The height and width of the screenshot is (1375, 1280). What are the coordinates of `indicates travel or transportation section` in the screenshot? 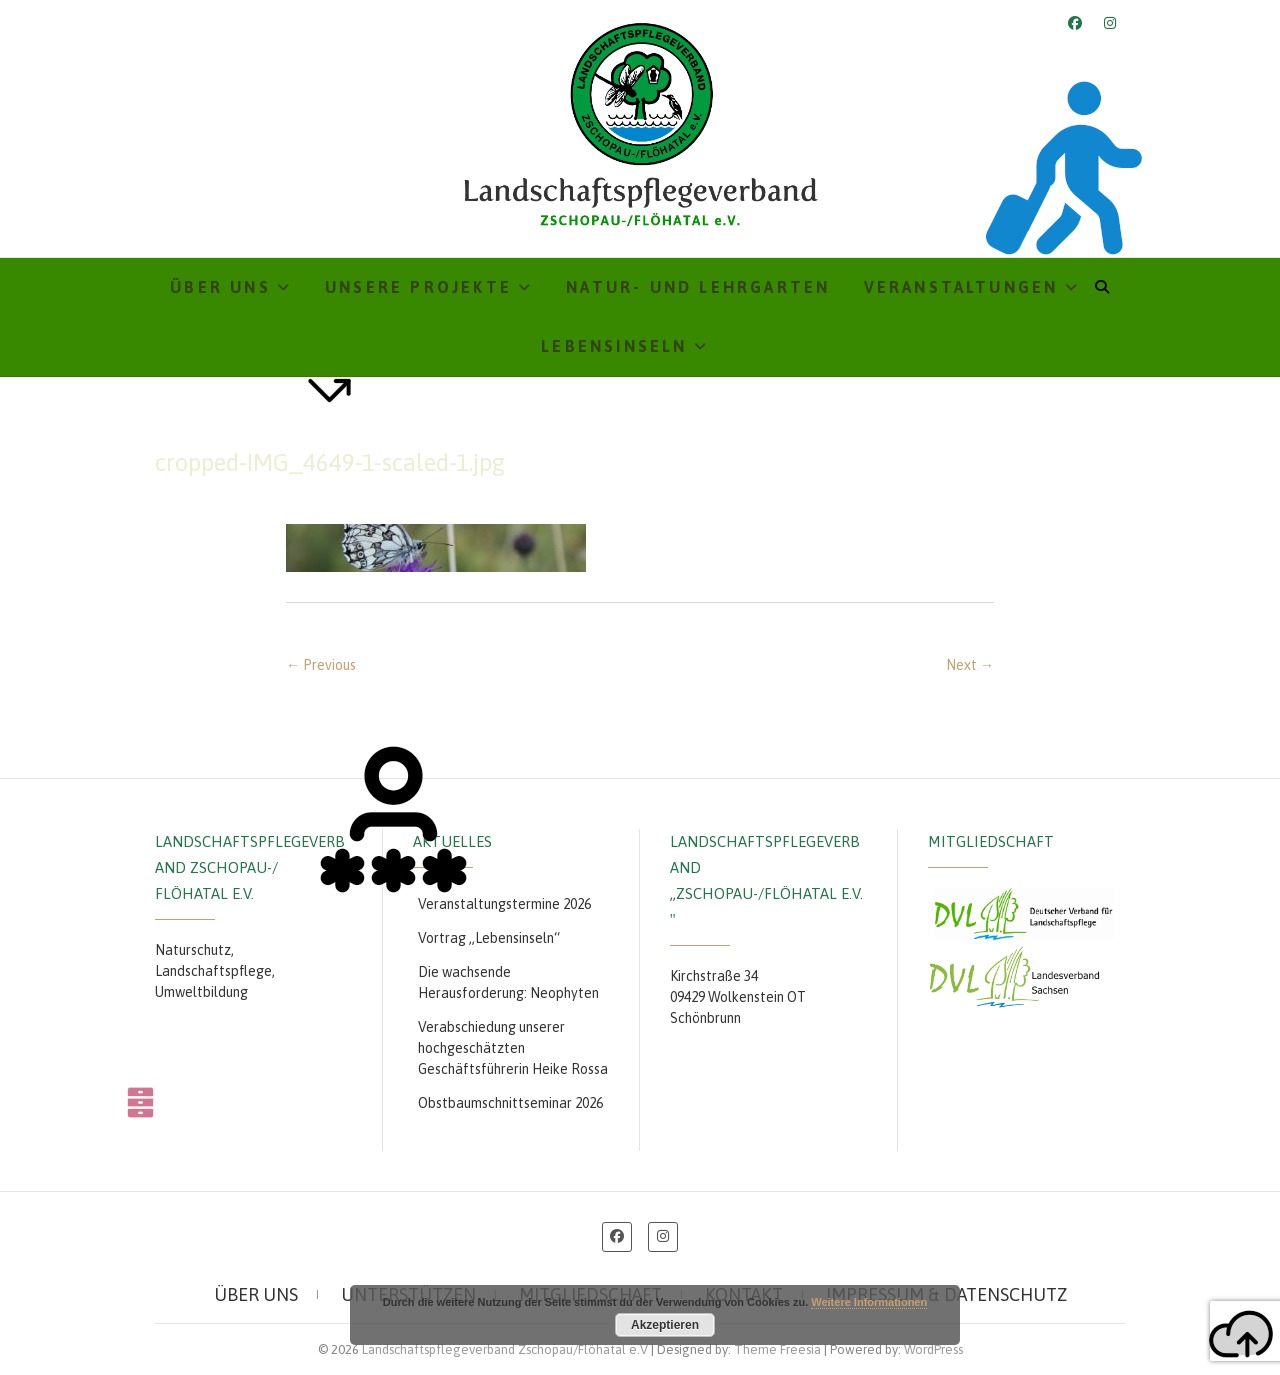 It's located at (1065, 168).